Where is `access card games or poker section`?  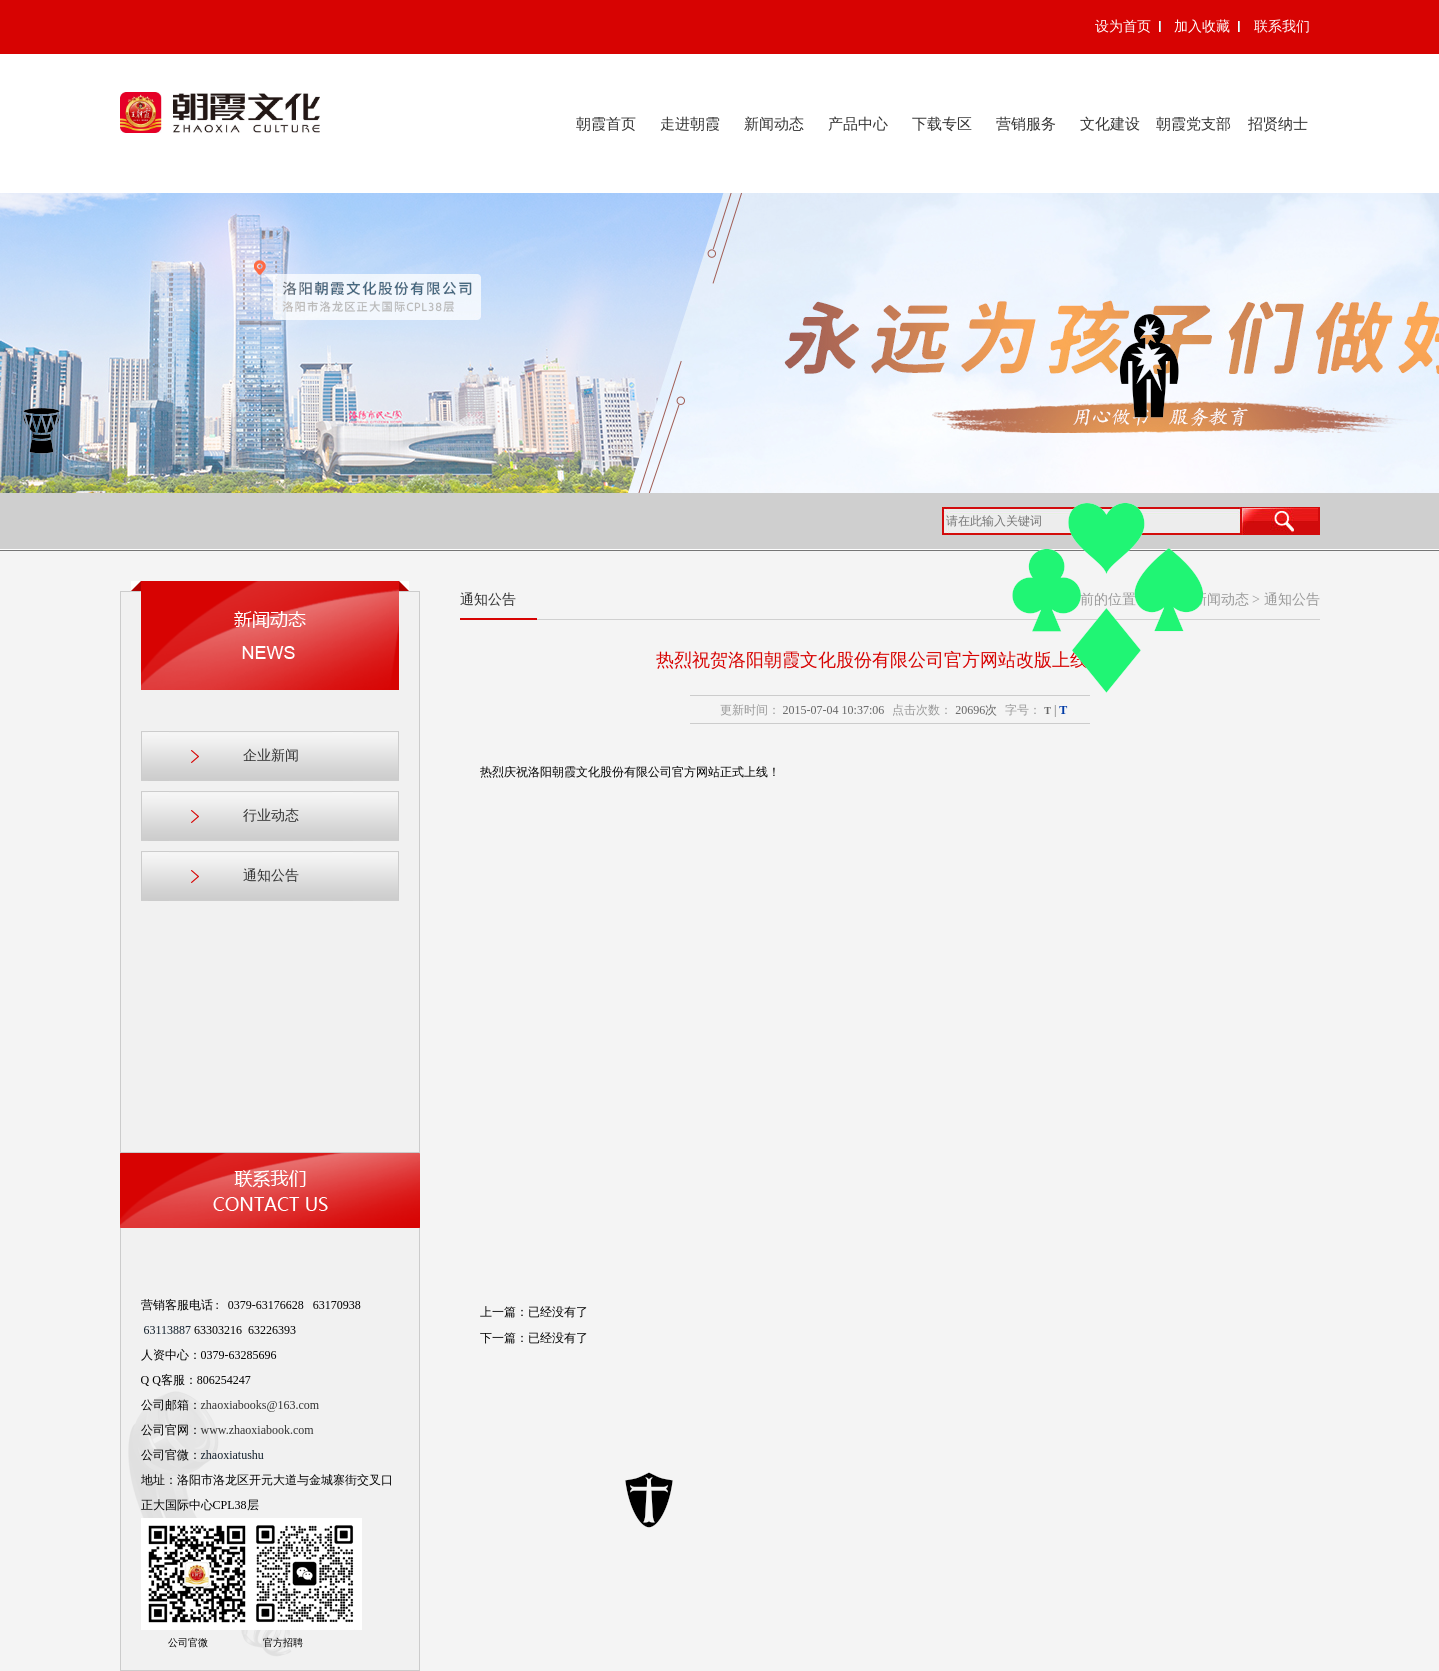 access card games or poker section is located at coordinates (1107, 597).